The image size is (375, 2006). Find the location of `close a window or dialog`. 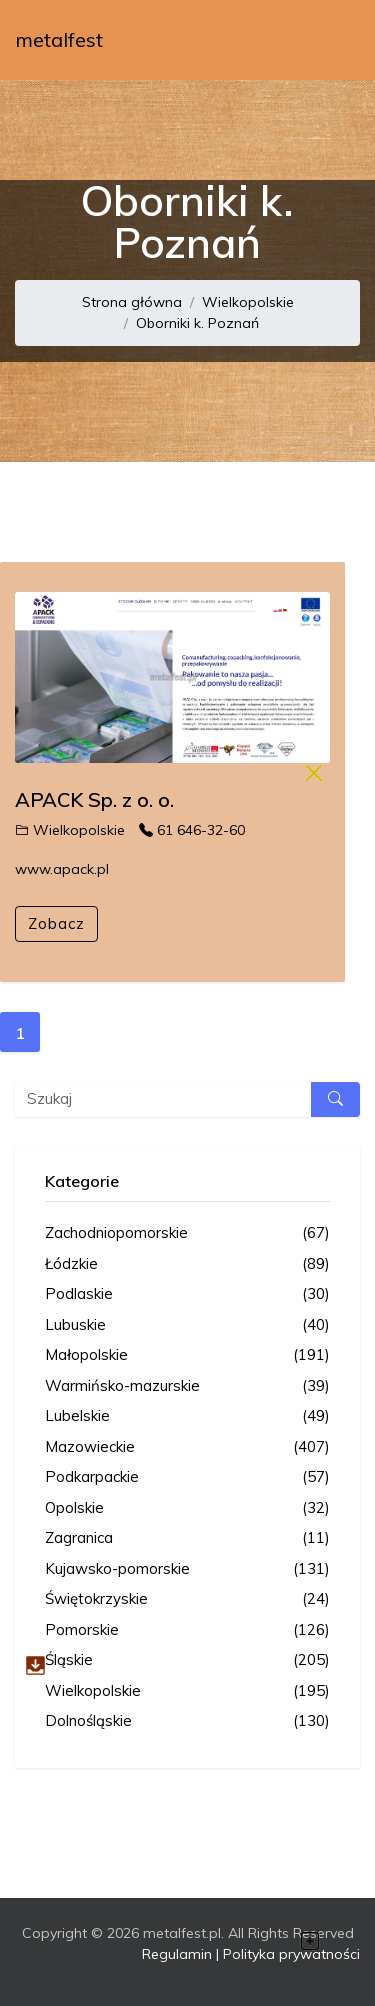

close a window or dialog is located at coordinates (314, 773).